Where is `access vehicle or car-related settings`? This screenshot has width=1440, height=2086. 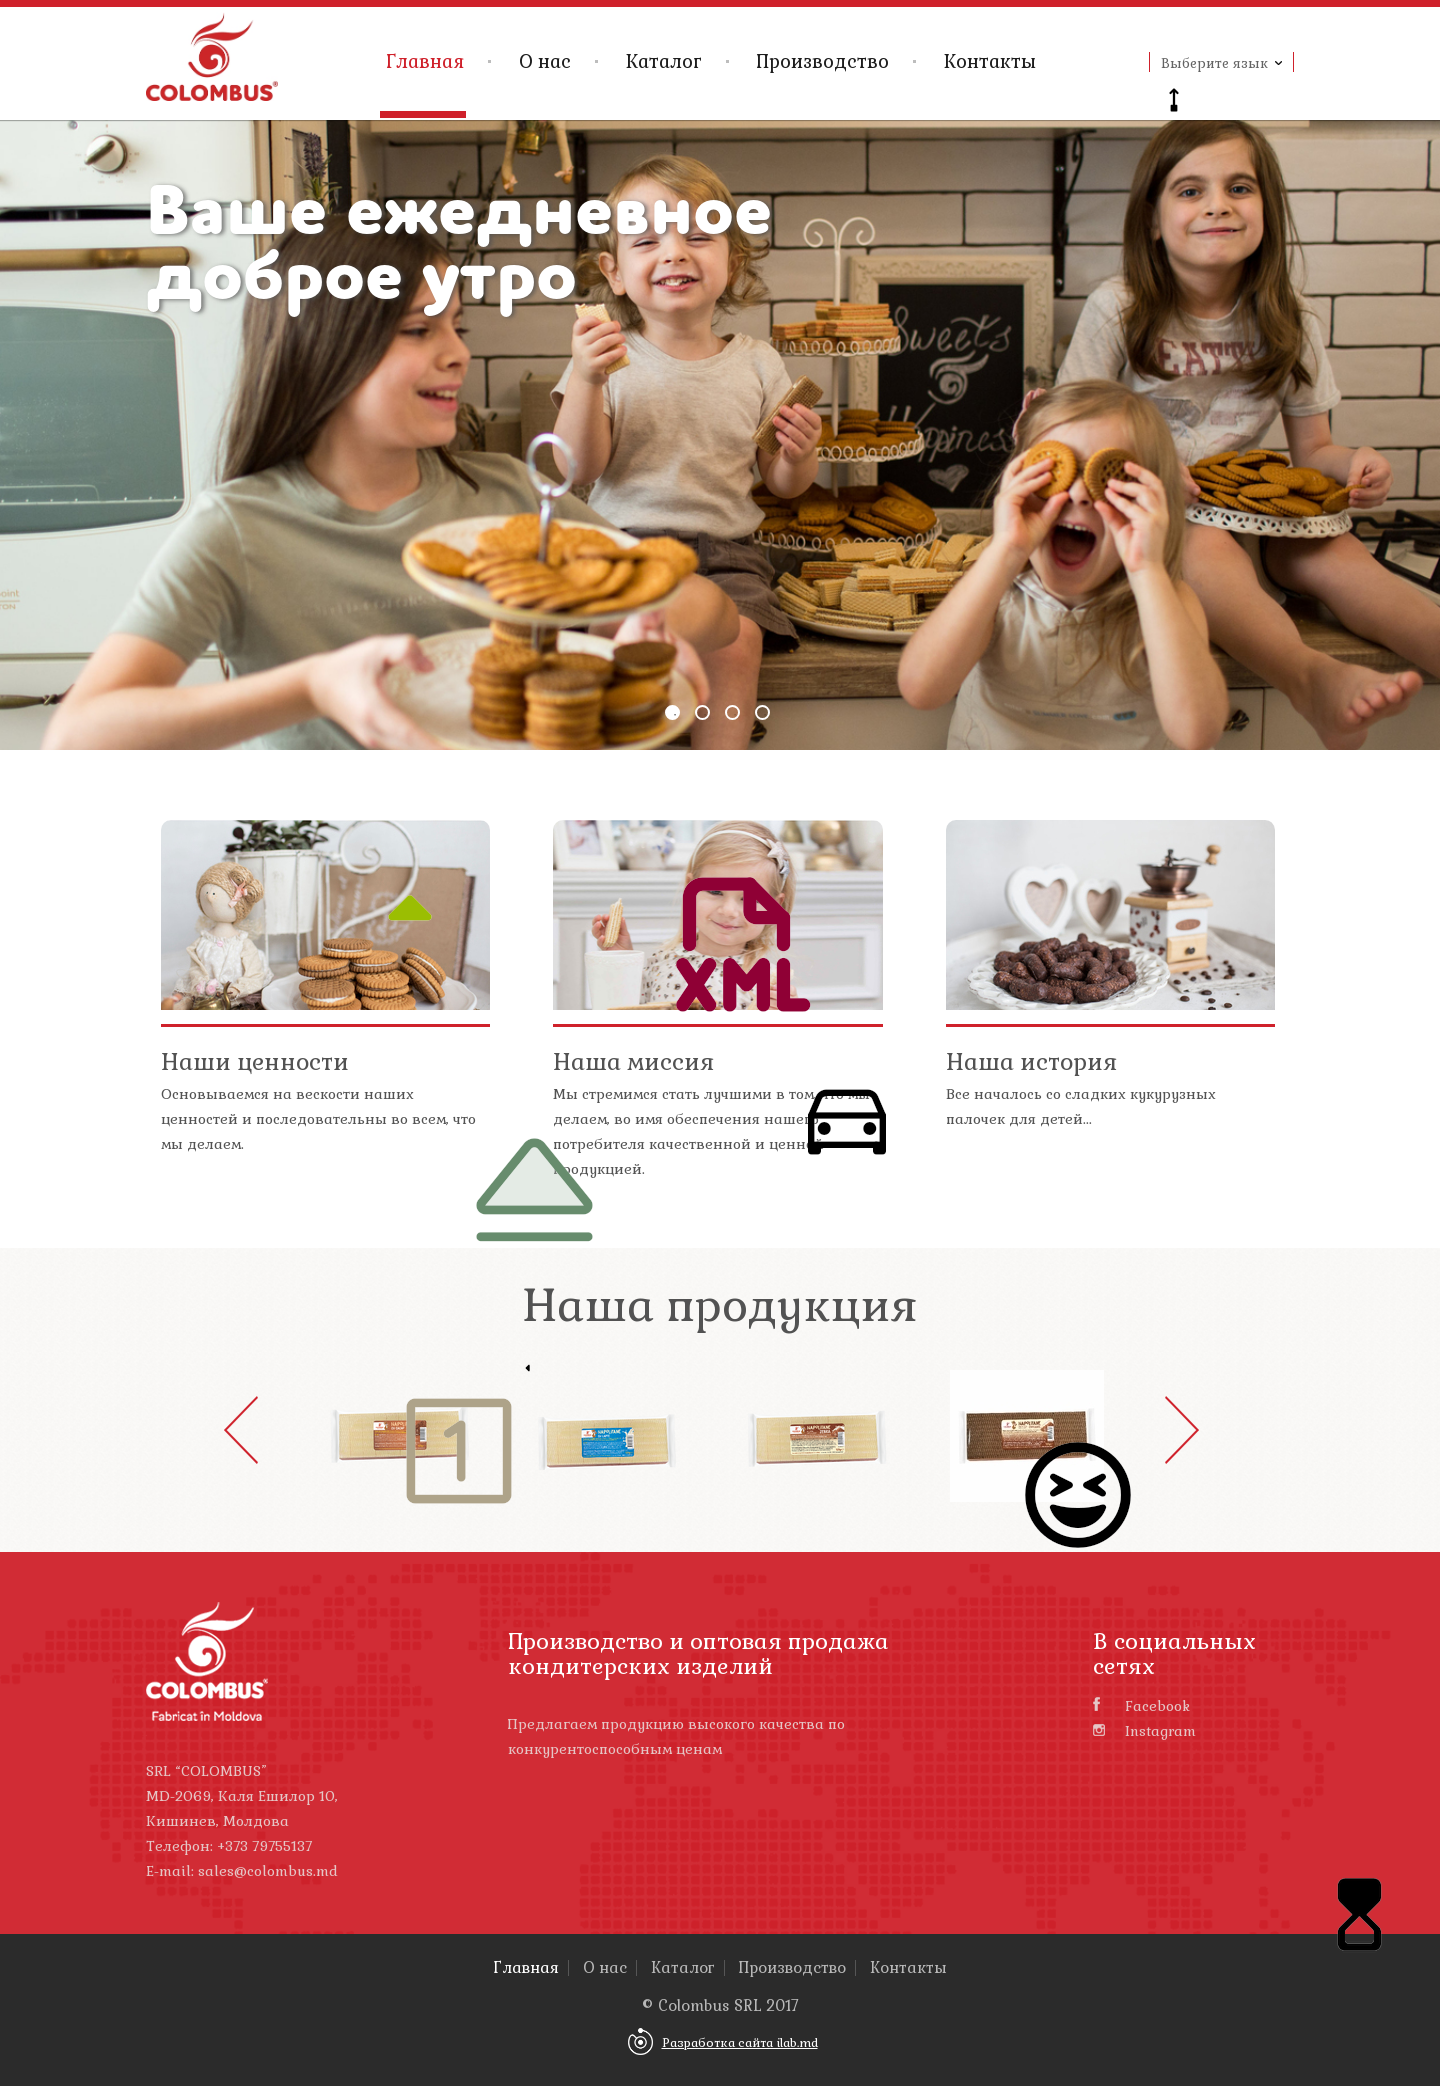
access vehicle or car-related settings is located at coordinates (847, 1122).